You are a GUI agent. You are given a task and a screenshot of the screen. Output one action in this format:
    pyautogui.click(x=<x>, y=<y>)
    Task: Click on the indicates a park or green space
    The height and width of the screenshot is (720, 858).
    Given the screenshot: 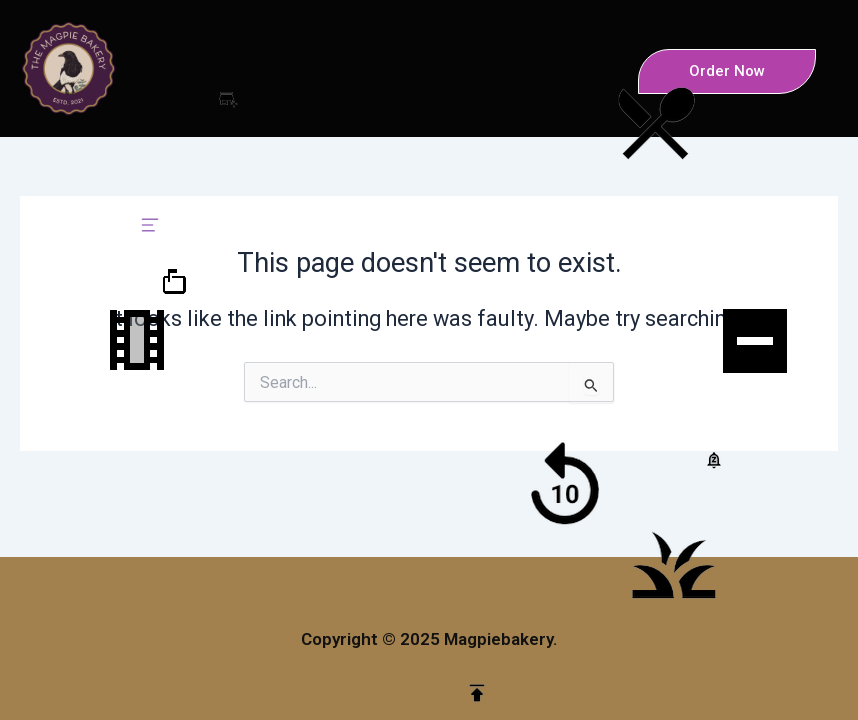 What is the action you would take?
    pyautogui.click(x=674, y=565)
    